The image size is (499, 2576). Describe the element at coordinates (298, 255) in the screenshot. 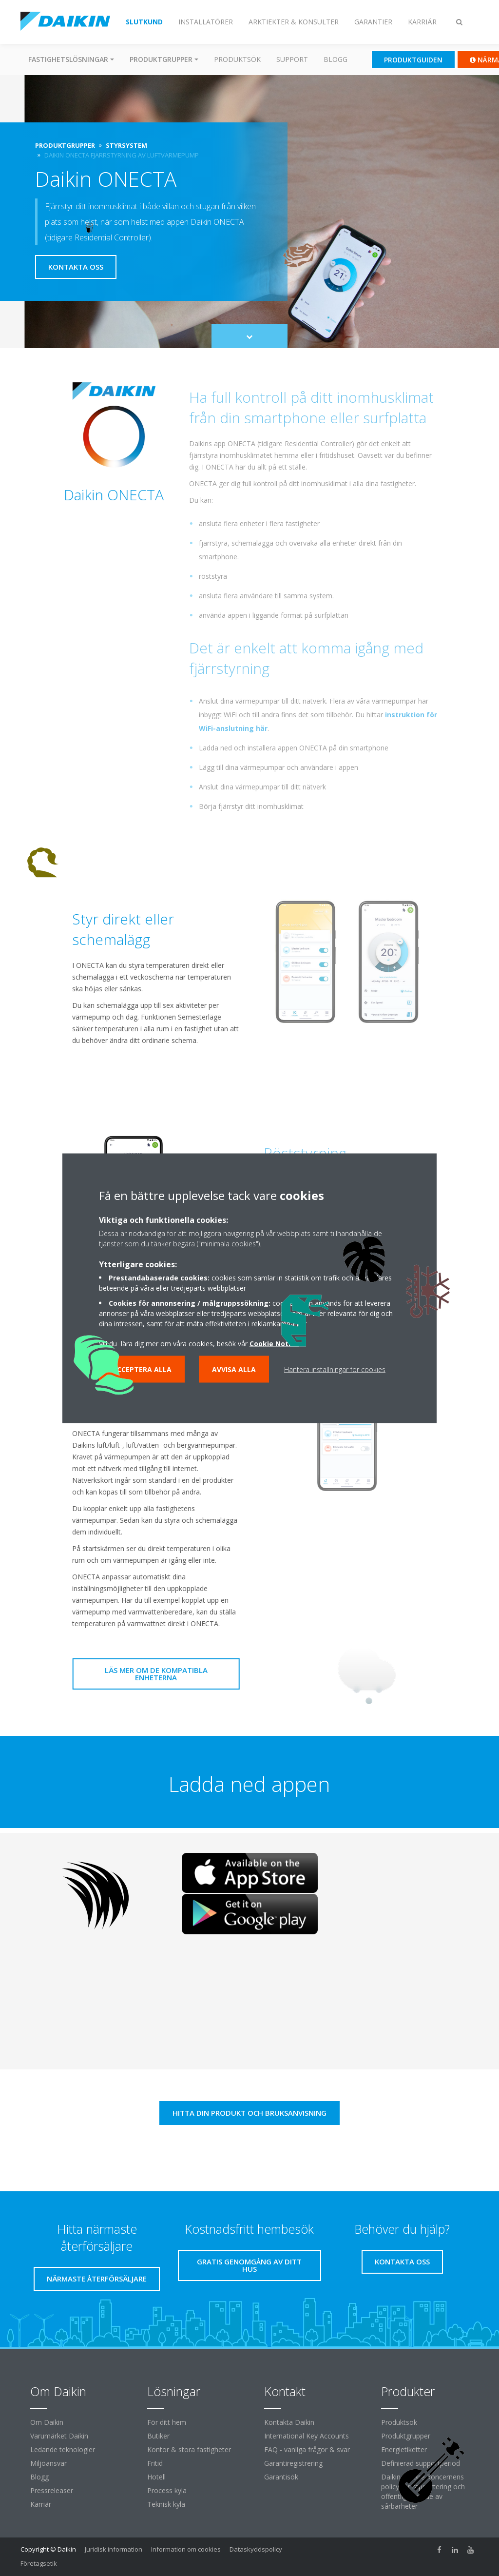

I see `indicates seafood or shellfish category` at that location.